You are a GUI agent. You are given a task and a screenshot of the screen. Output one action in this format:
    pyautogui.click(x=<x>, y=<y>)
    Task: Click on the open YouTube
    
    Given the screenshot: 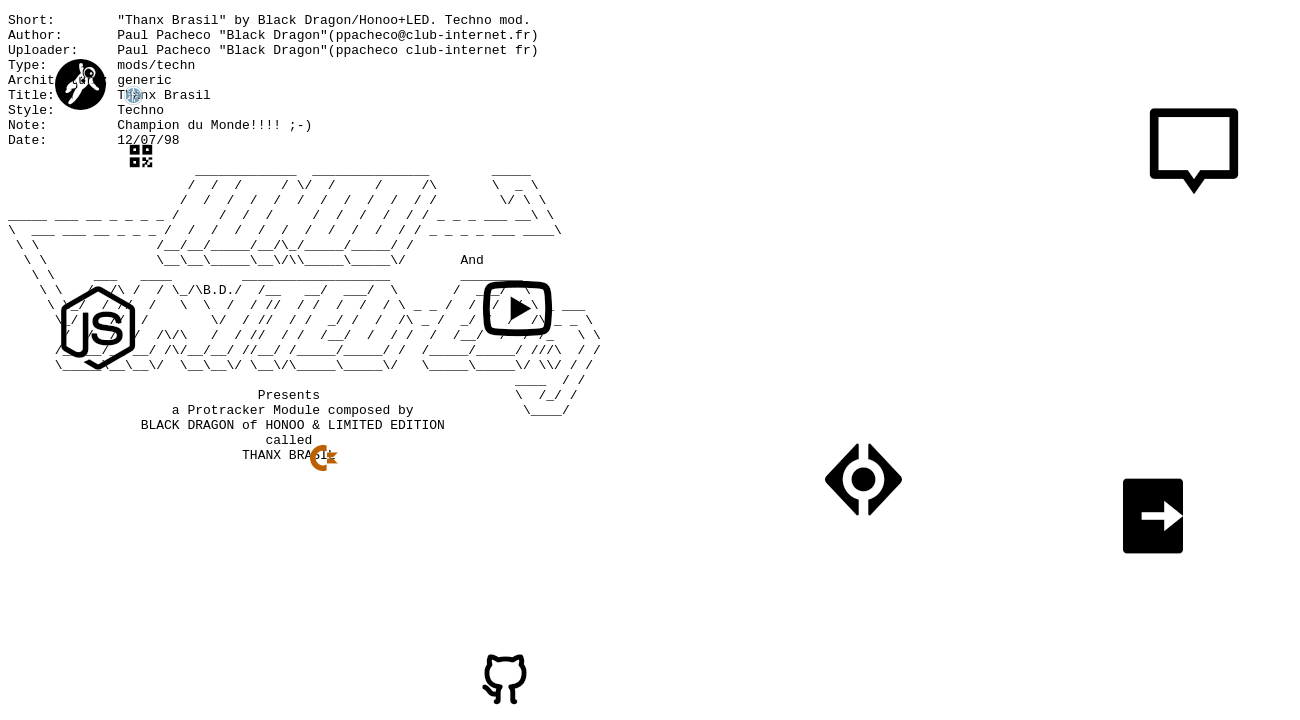 What is the action you would take?
    pyautogui.click(x=517, y=308)
    